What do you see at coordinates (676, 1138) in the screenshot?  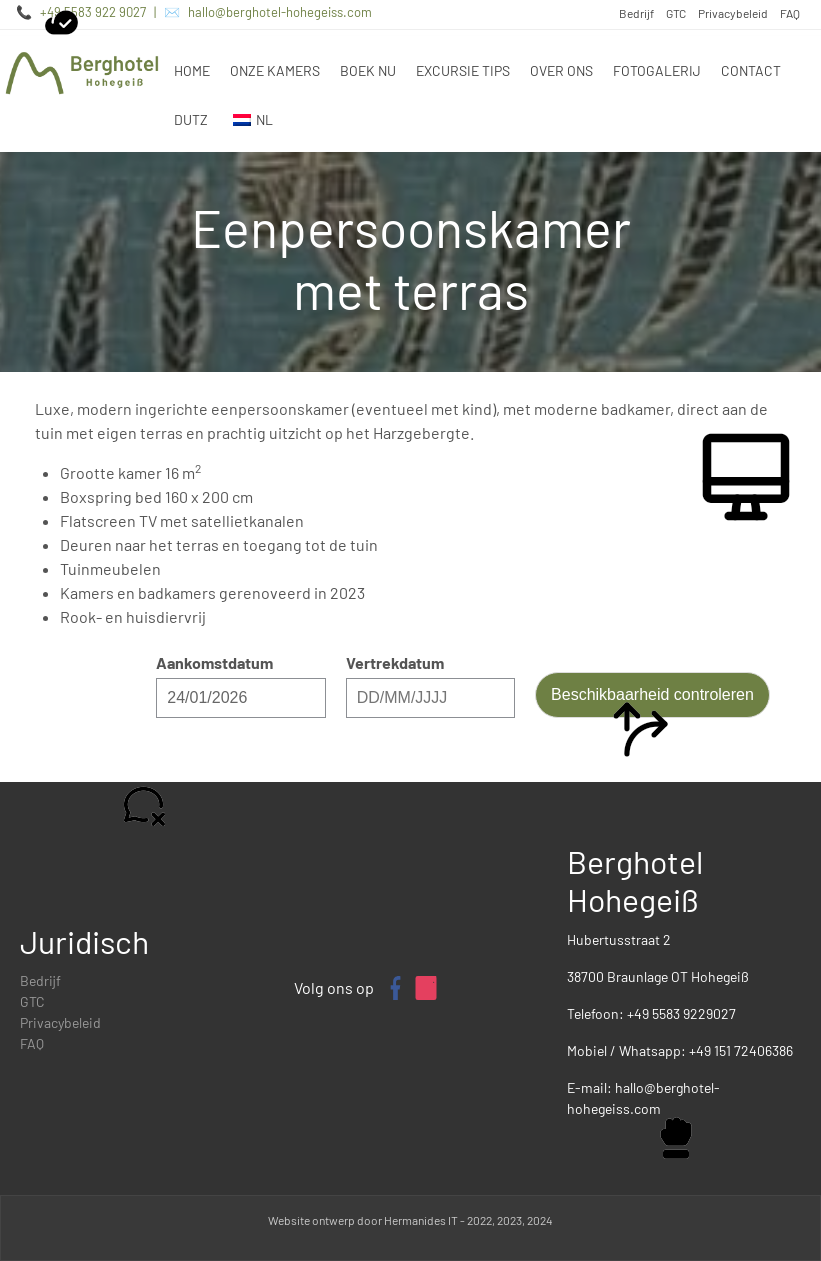 I see `rock gesture for rock-paper-scissors game` at bounding box center [676, 1138].